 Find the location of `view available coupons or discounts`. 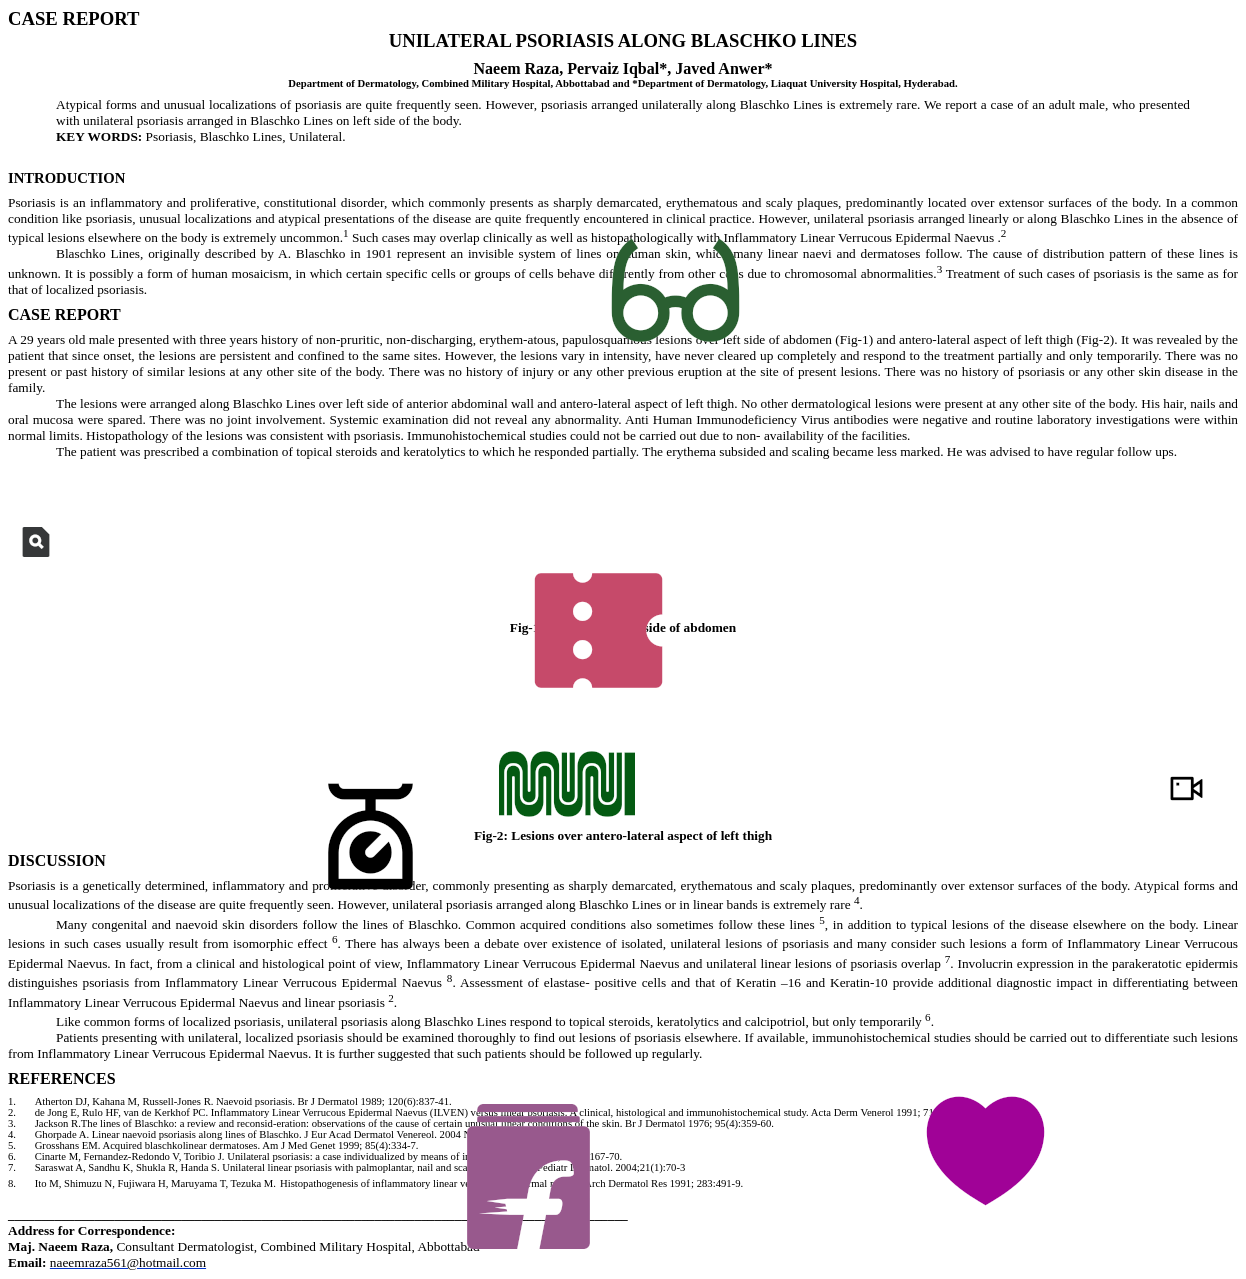

view available coupons or discounts is located at coordinates (598, 630).